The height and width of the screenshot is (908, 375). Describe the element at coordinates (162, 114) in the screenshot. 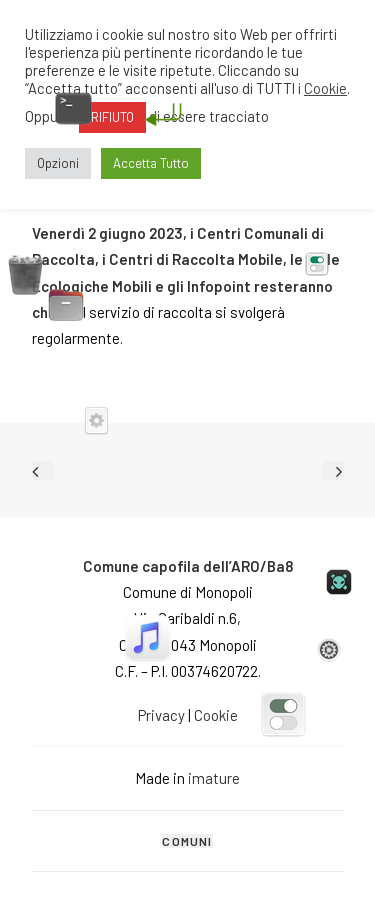

I see `reply to all recipients in an email thread` at that location.